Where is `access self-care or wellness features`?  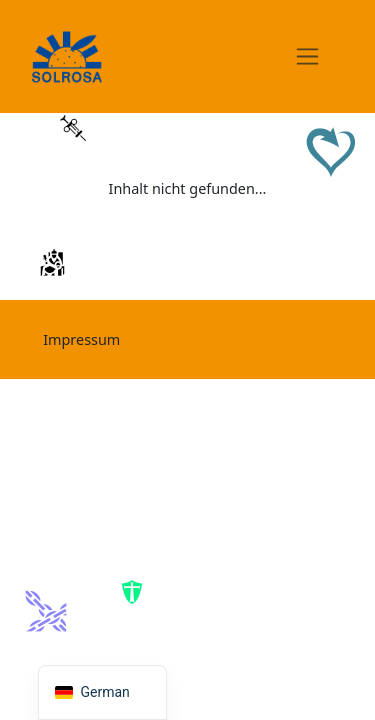 access self-care or wellness features is located at coordinates (331, 152).